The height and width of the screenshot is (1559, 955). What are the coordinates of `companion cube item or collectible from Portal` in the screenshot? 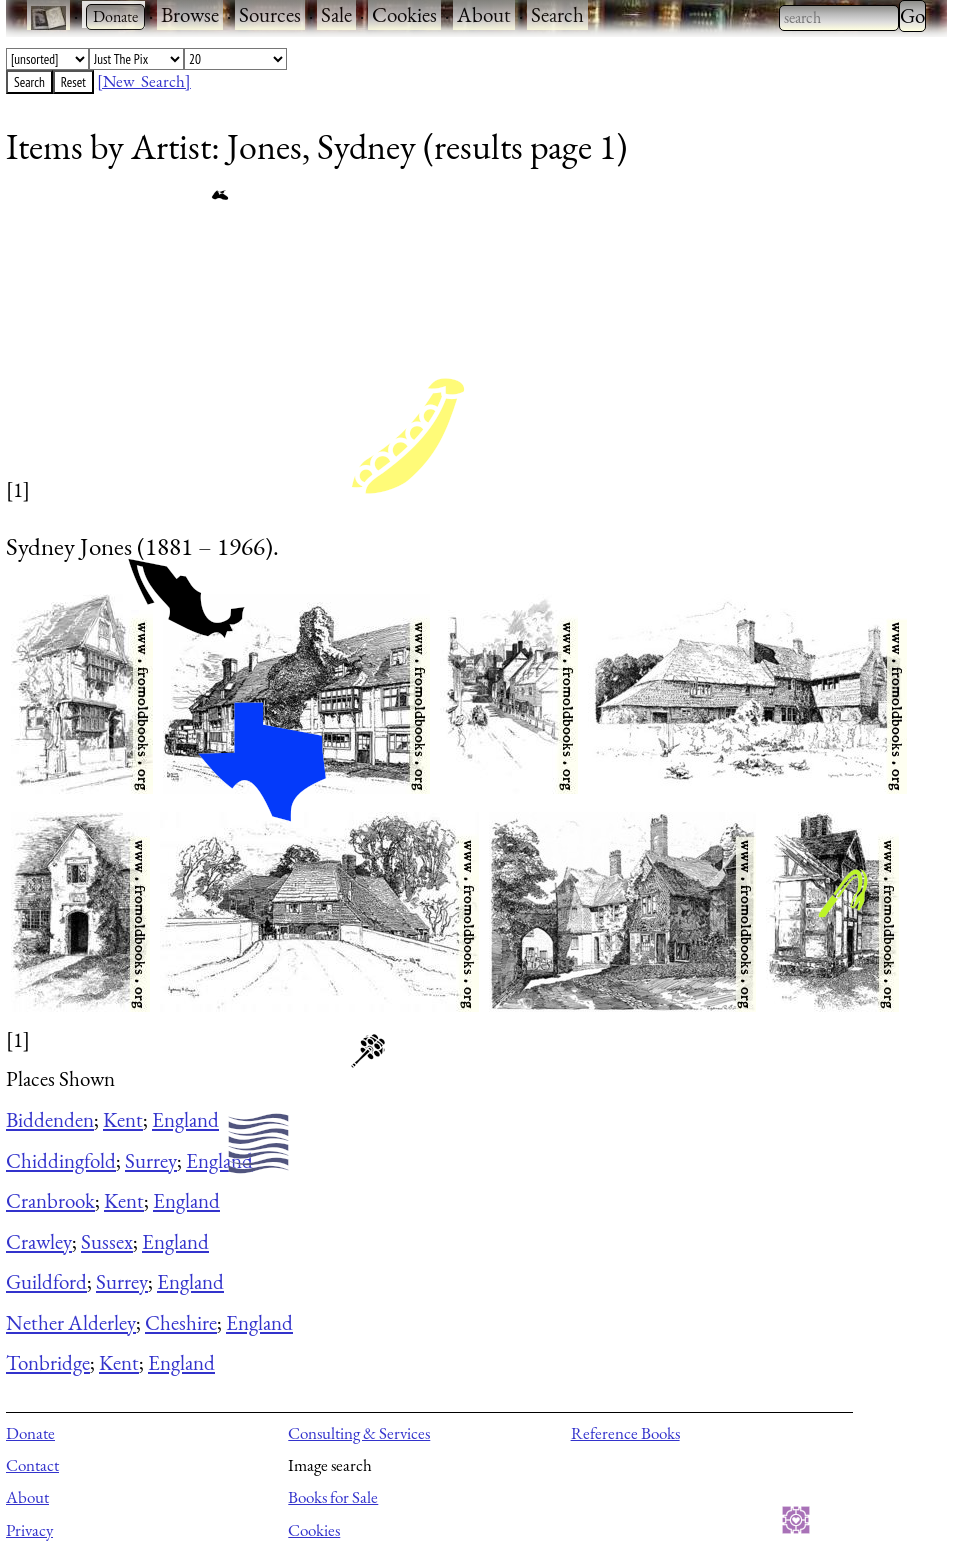 It's located at (796, 1520).